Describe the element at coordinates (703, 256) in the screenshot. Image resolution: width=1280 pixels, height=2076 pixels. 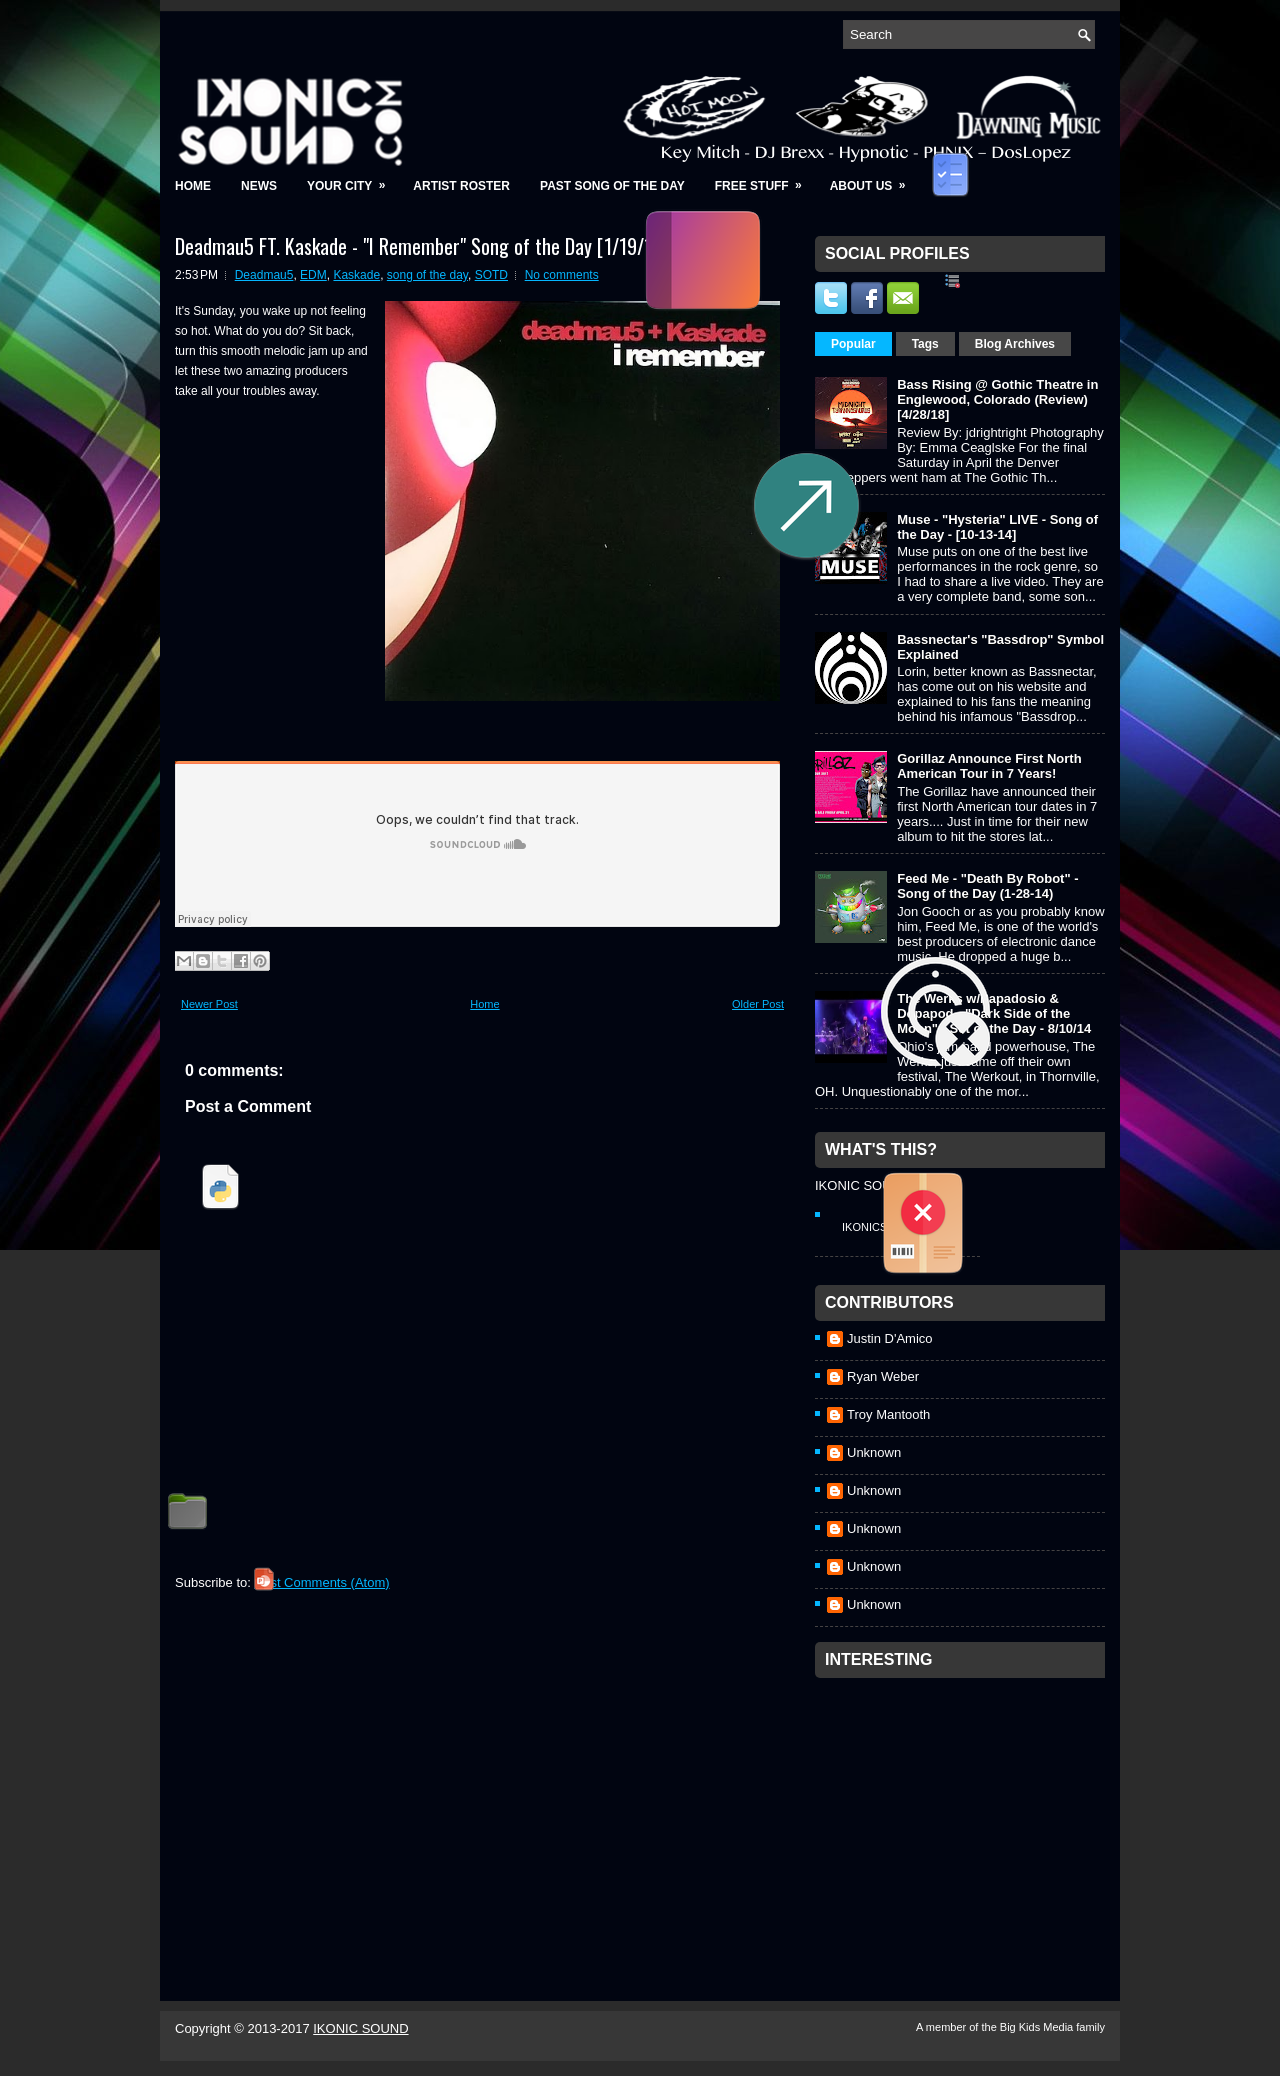
I see `access the desktop folder` at that location.